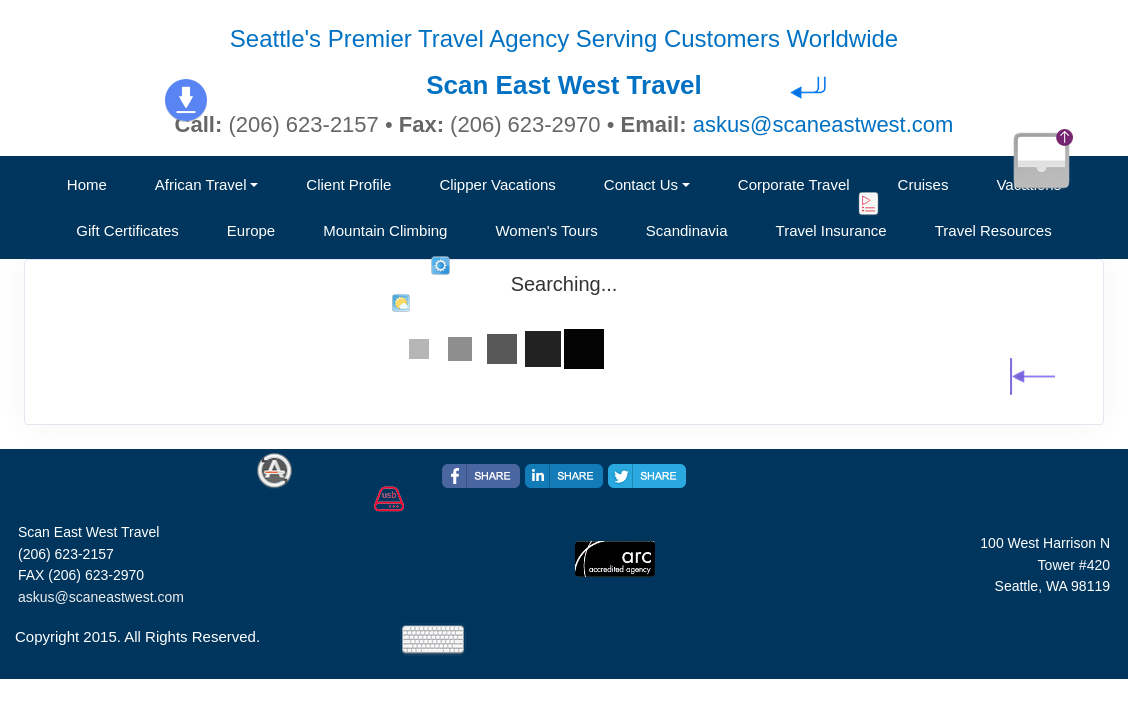  What do you see at coordinates (868, 203) in the screenshot?
I see `audio playlist file` at bounding box center [868, 203].